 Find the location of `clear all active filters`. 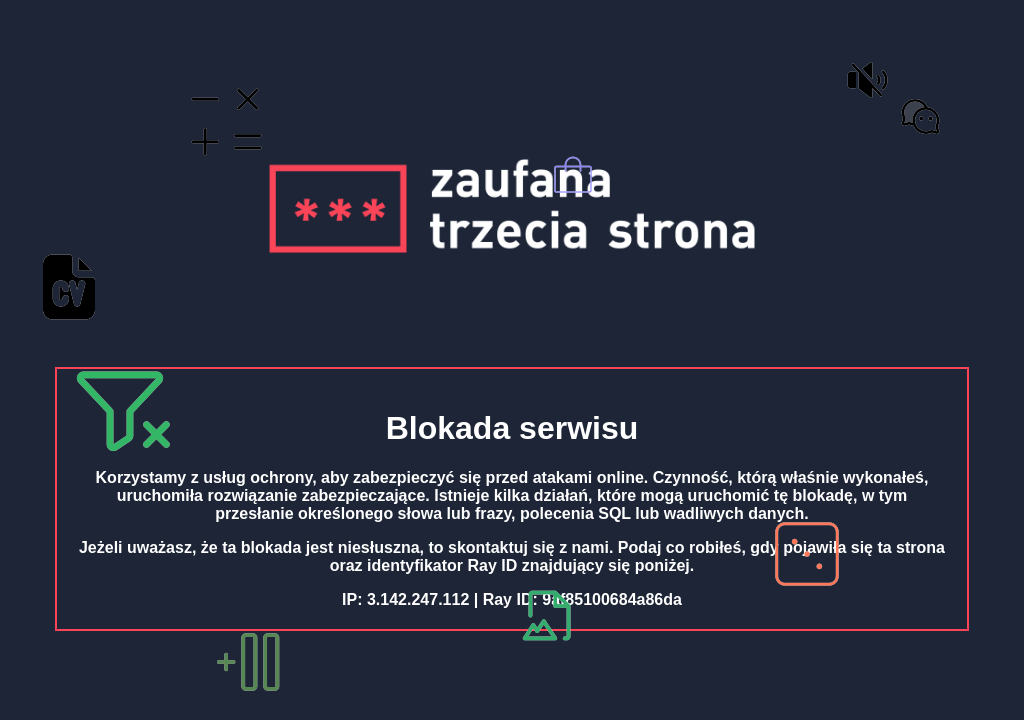

clear all active filters is located at coordinates (120, 408).